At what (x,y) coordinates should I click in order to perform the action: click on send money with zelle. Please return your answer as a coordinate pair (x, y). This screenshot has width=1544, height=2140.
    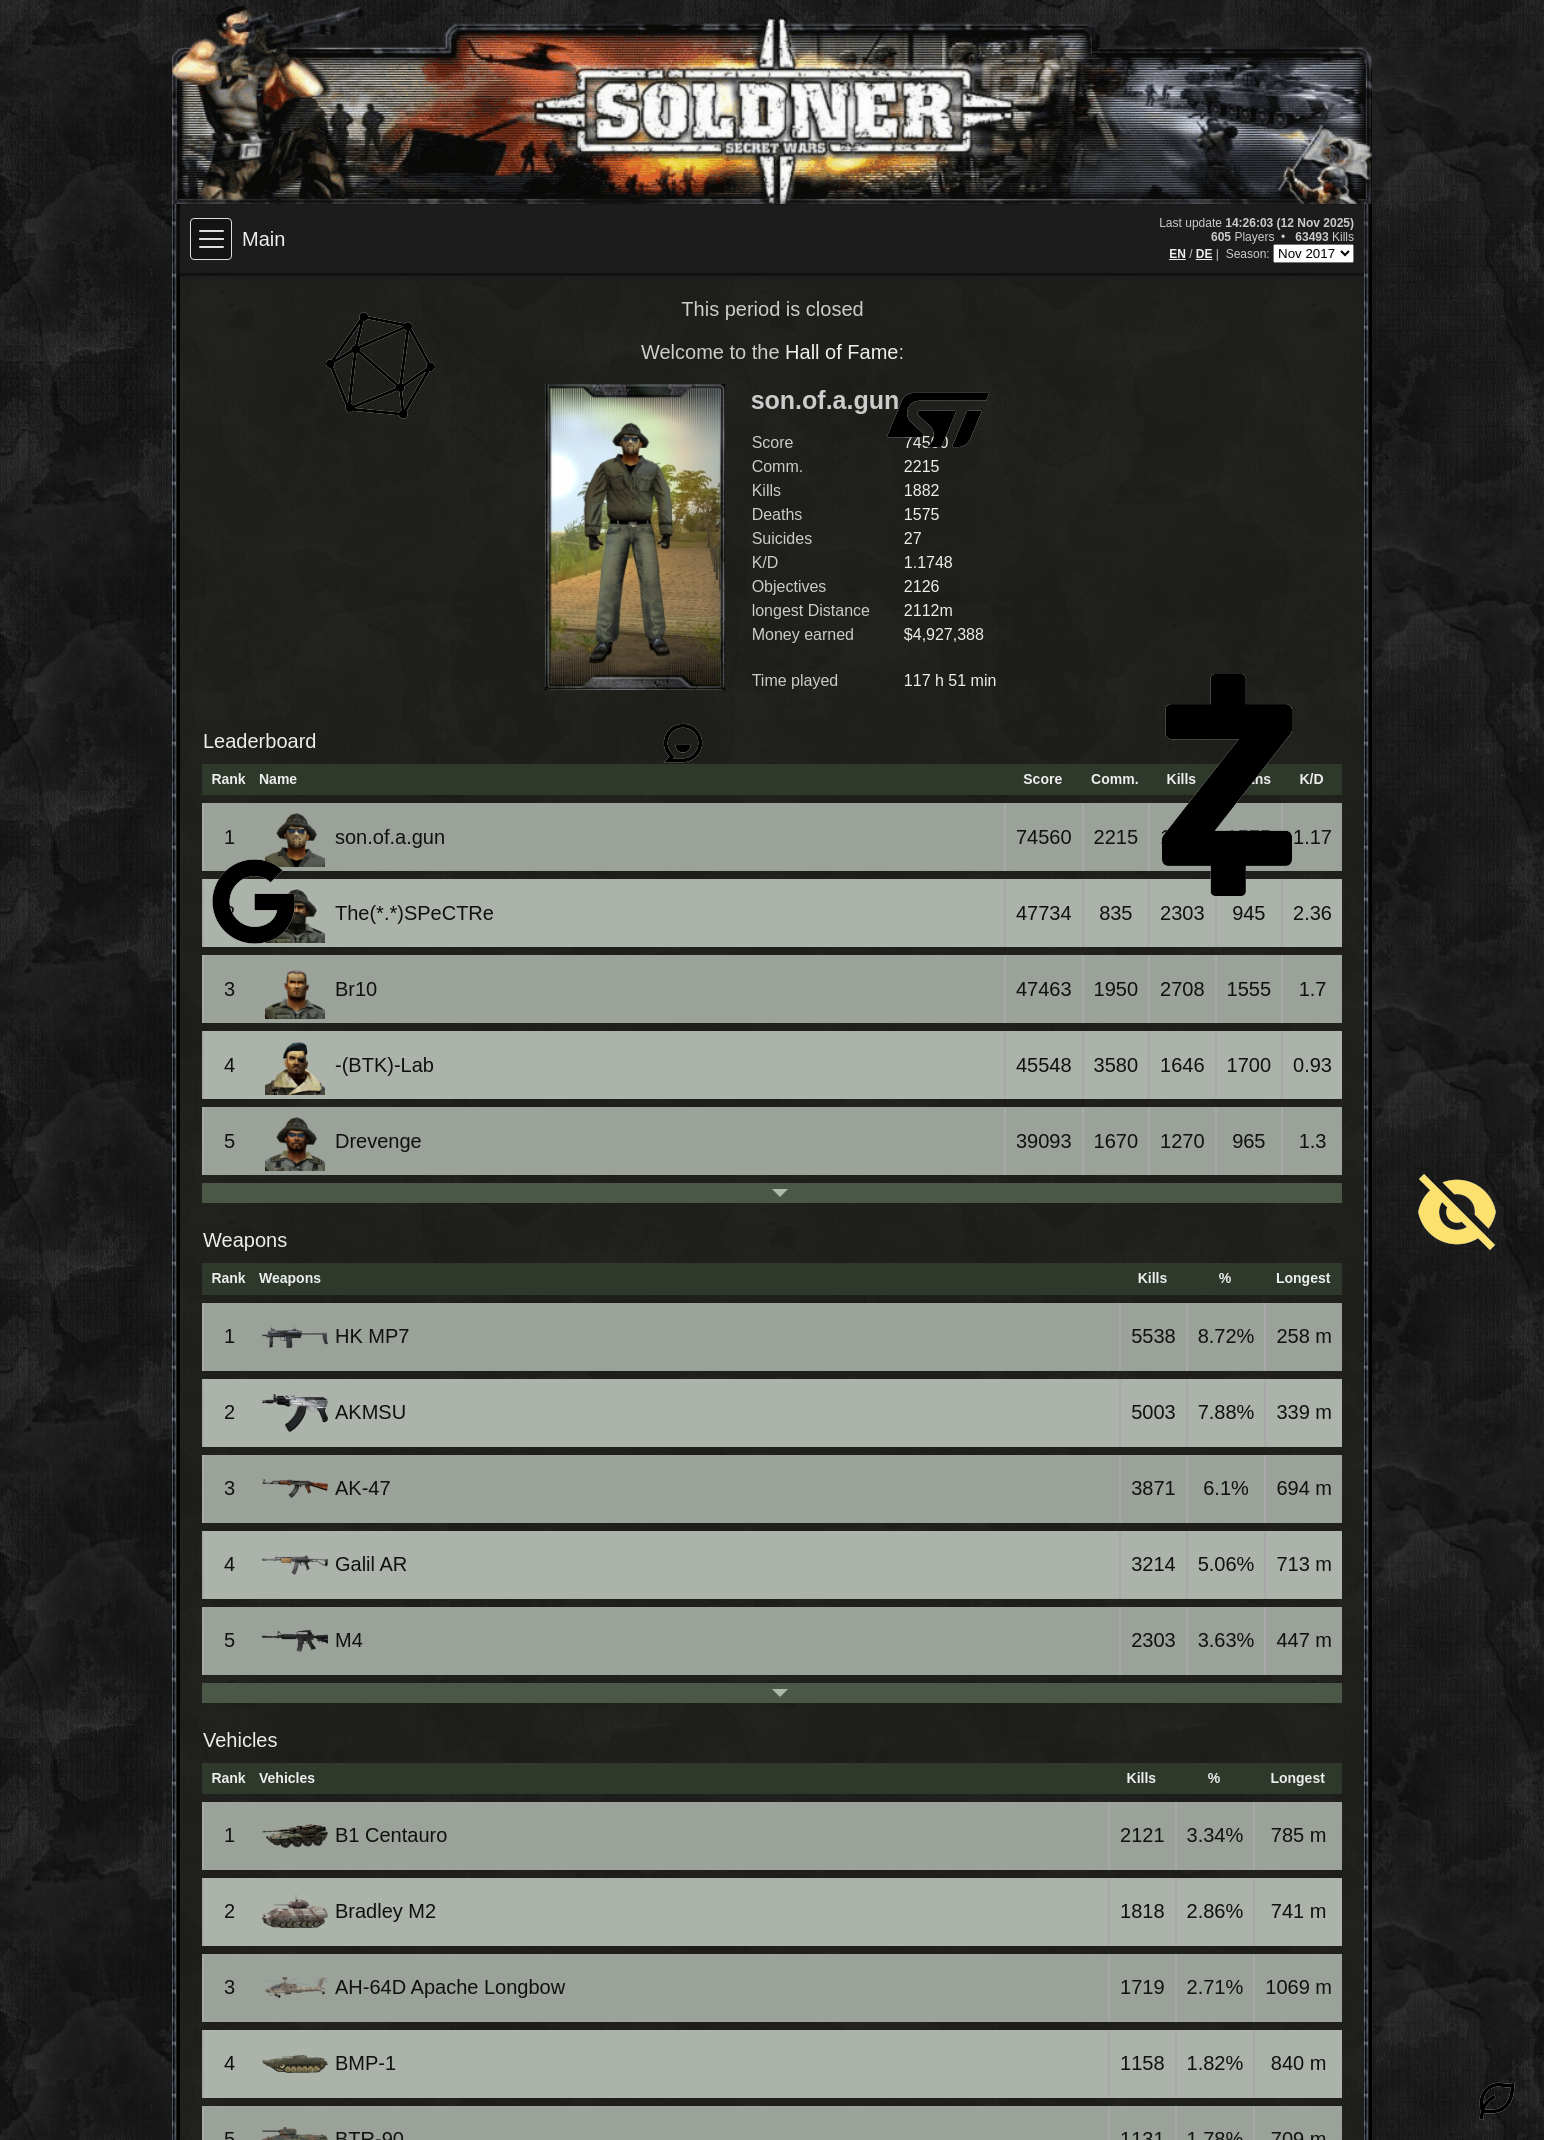
    Looking at the image, I should click on (1227, 785).